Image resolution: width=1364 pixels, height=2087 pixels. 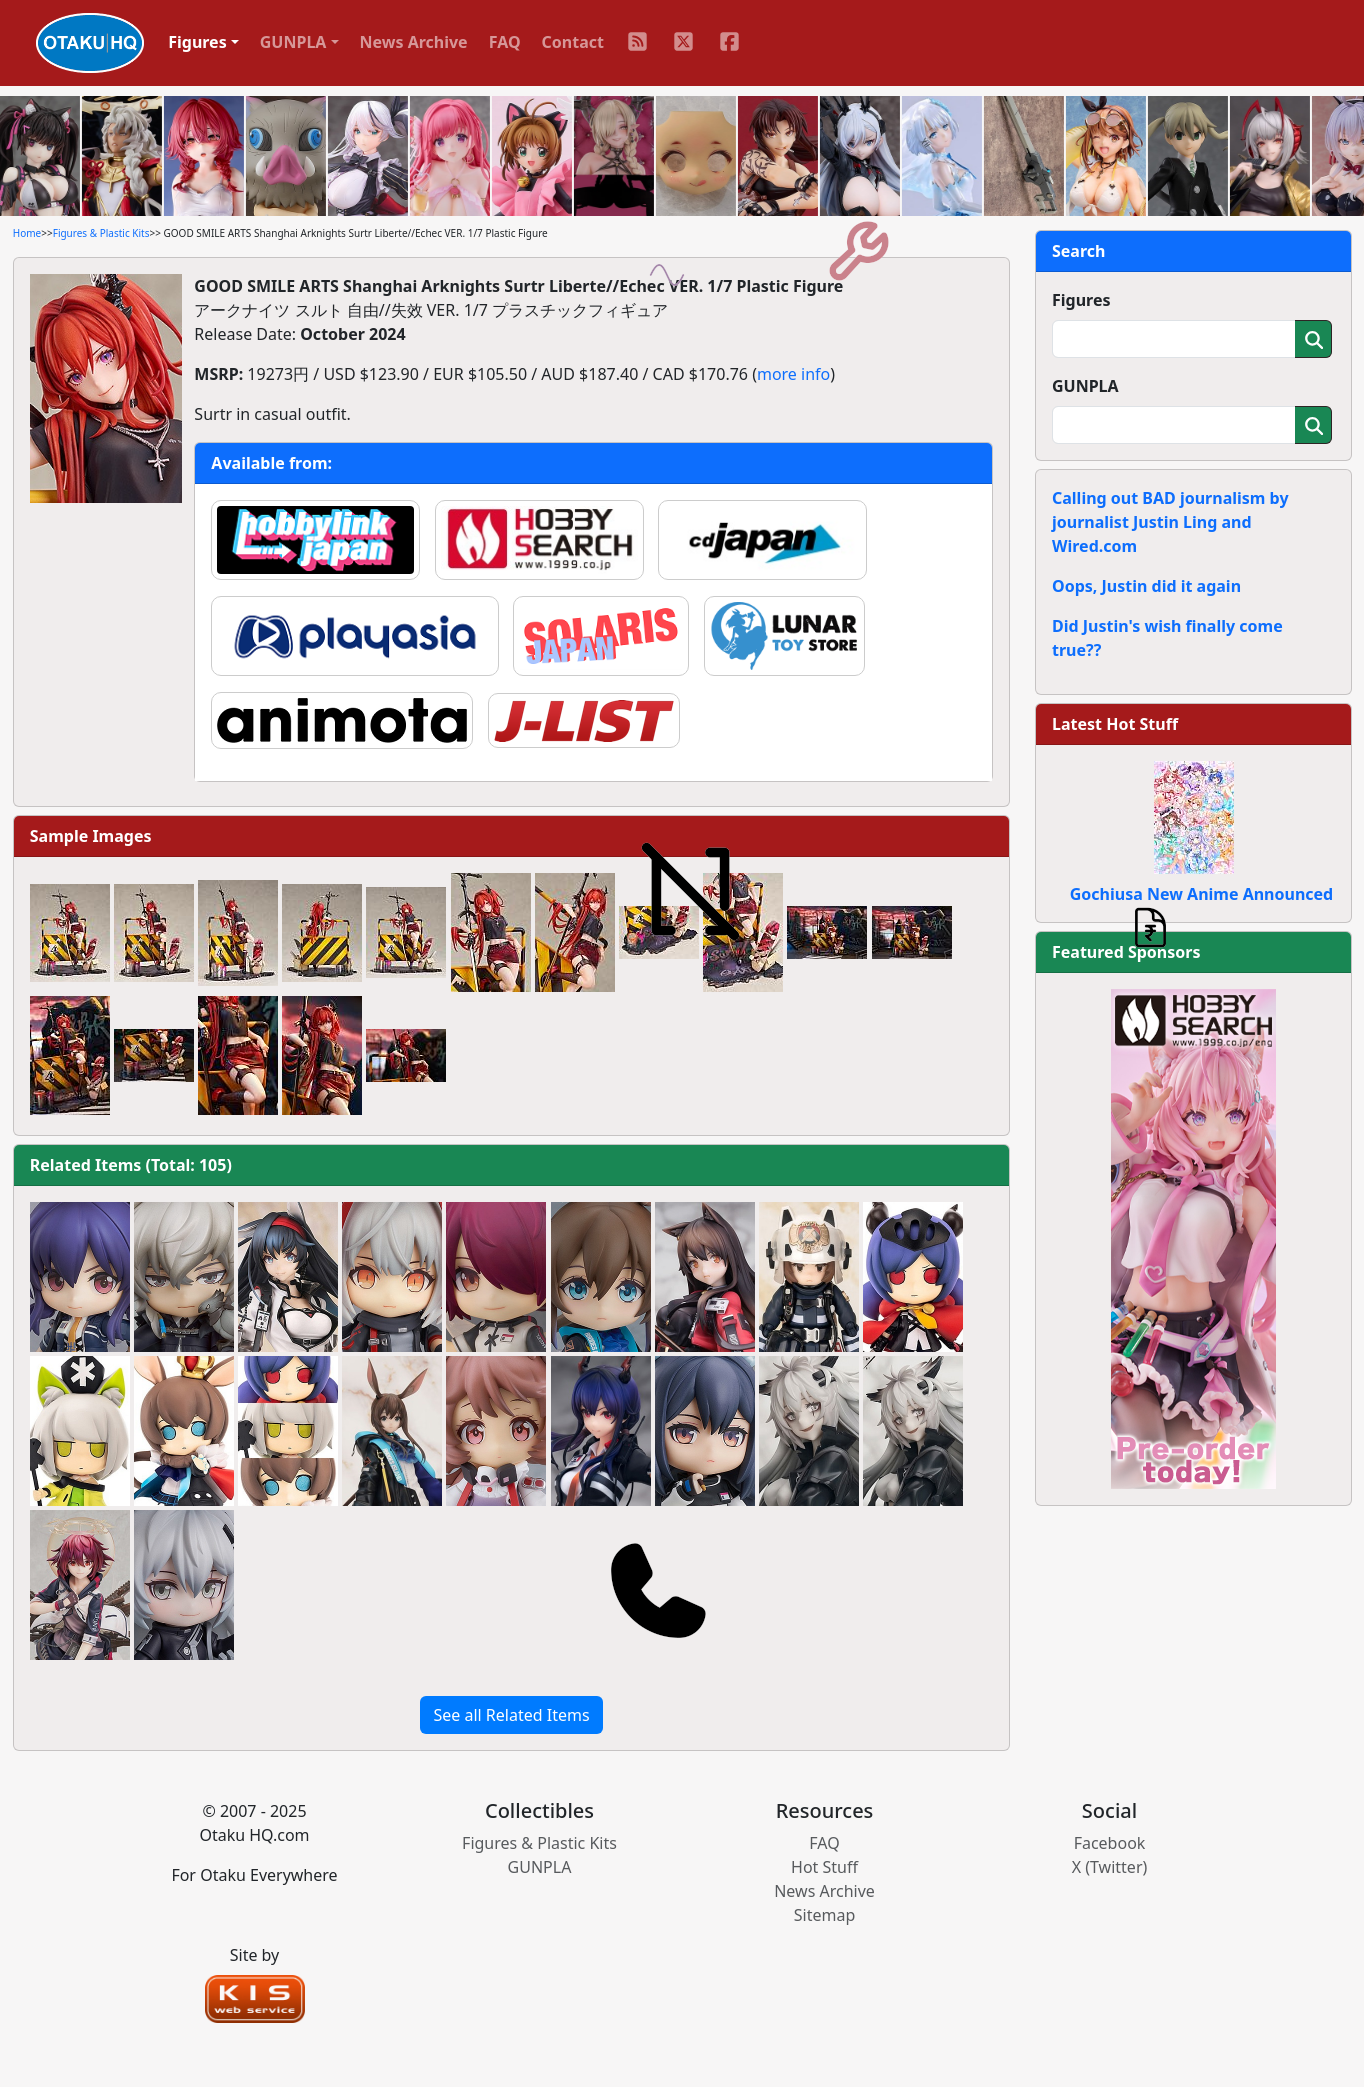 I want to click on disable code block or syntax formatting, so click(x=690, y=891).